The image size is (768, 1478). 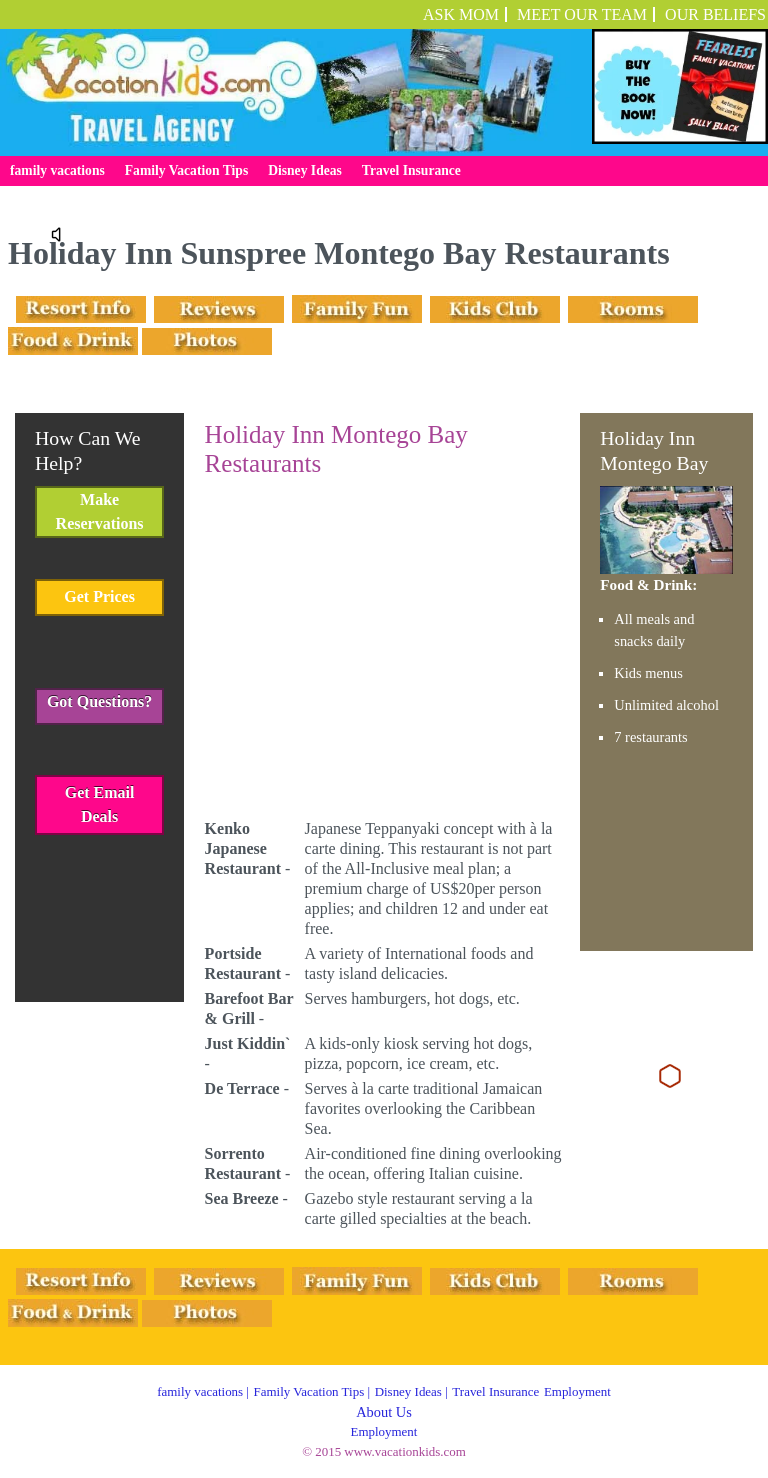 What do you see at coordinates (60, 234) in the screenshot?
I see `adjust audio volume settings` at bounding box center [60, 234].